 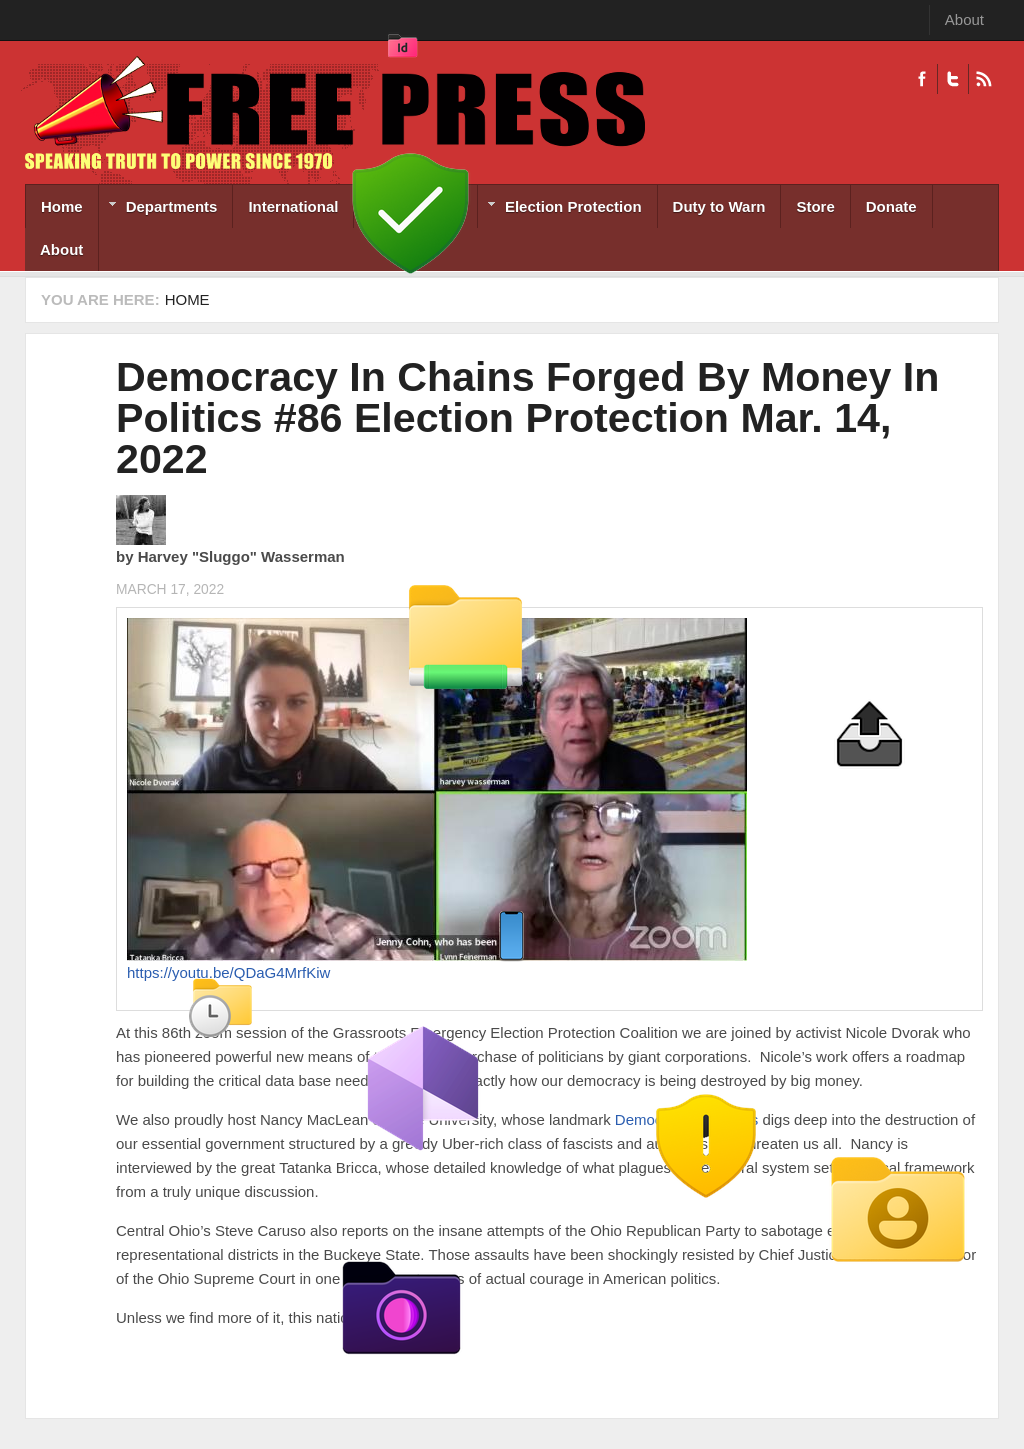 I want to click on access shared network folder, so click(x=465, y=632).